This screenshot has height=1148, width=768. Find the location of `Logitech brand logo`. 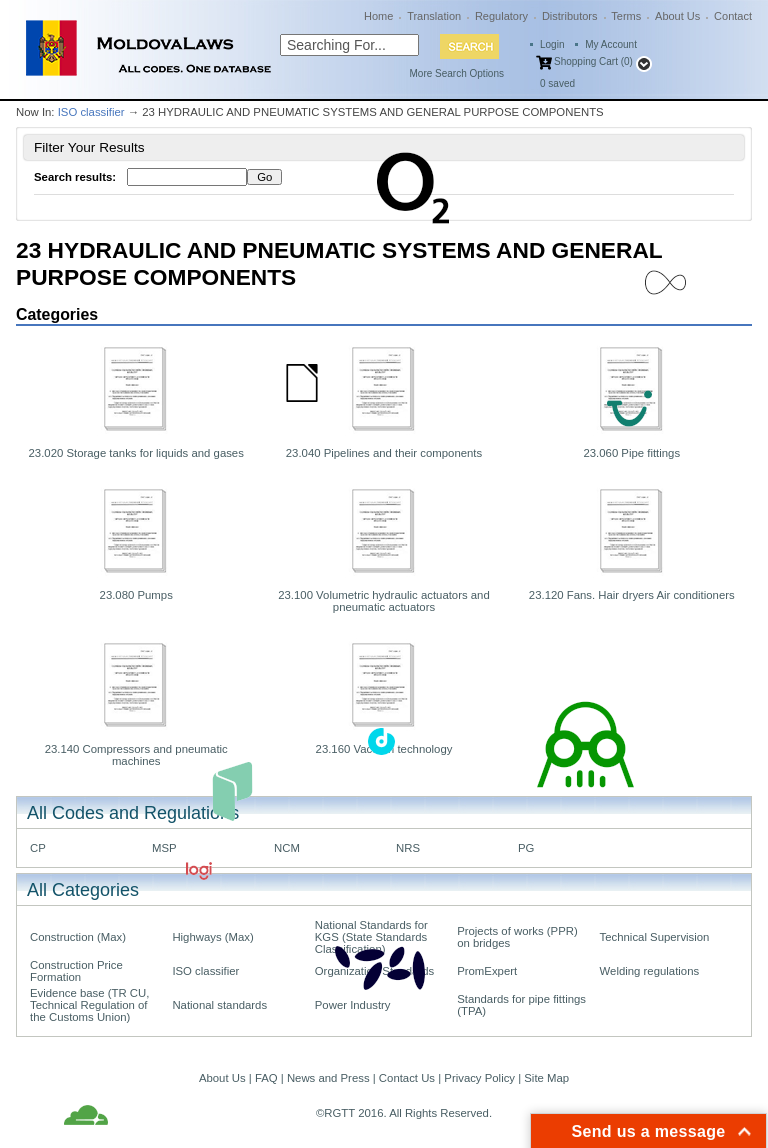

Logitech brand logo is located at coordinates (199, 871).